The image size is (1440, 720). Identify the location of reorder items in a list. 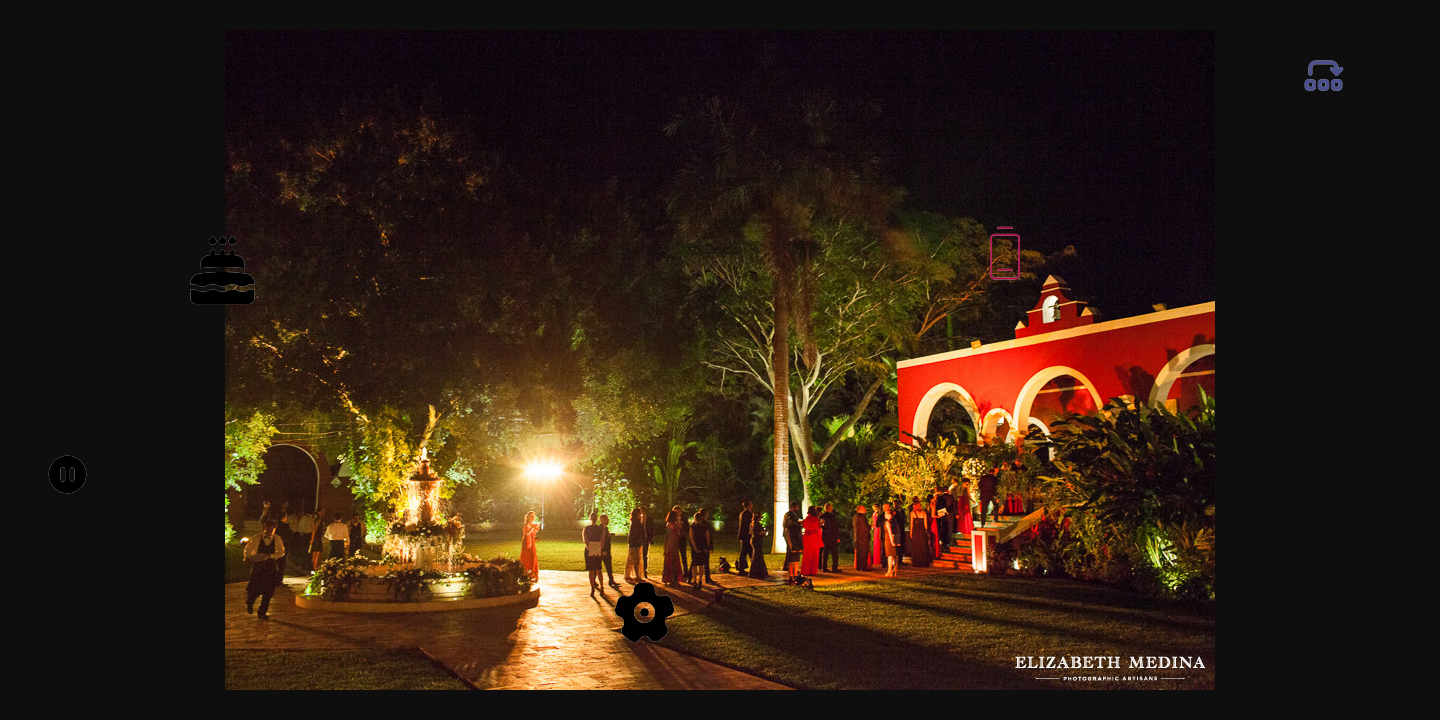
(1323, 75).